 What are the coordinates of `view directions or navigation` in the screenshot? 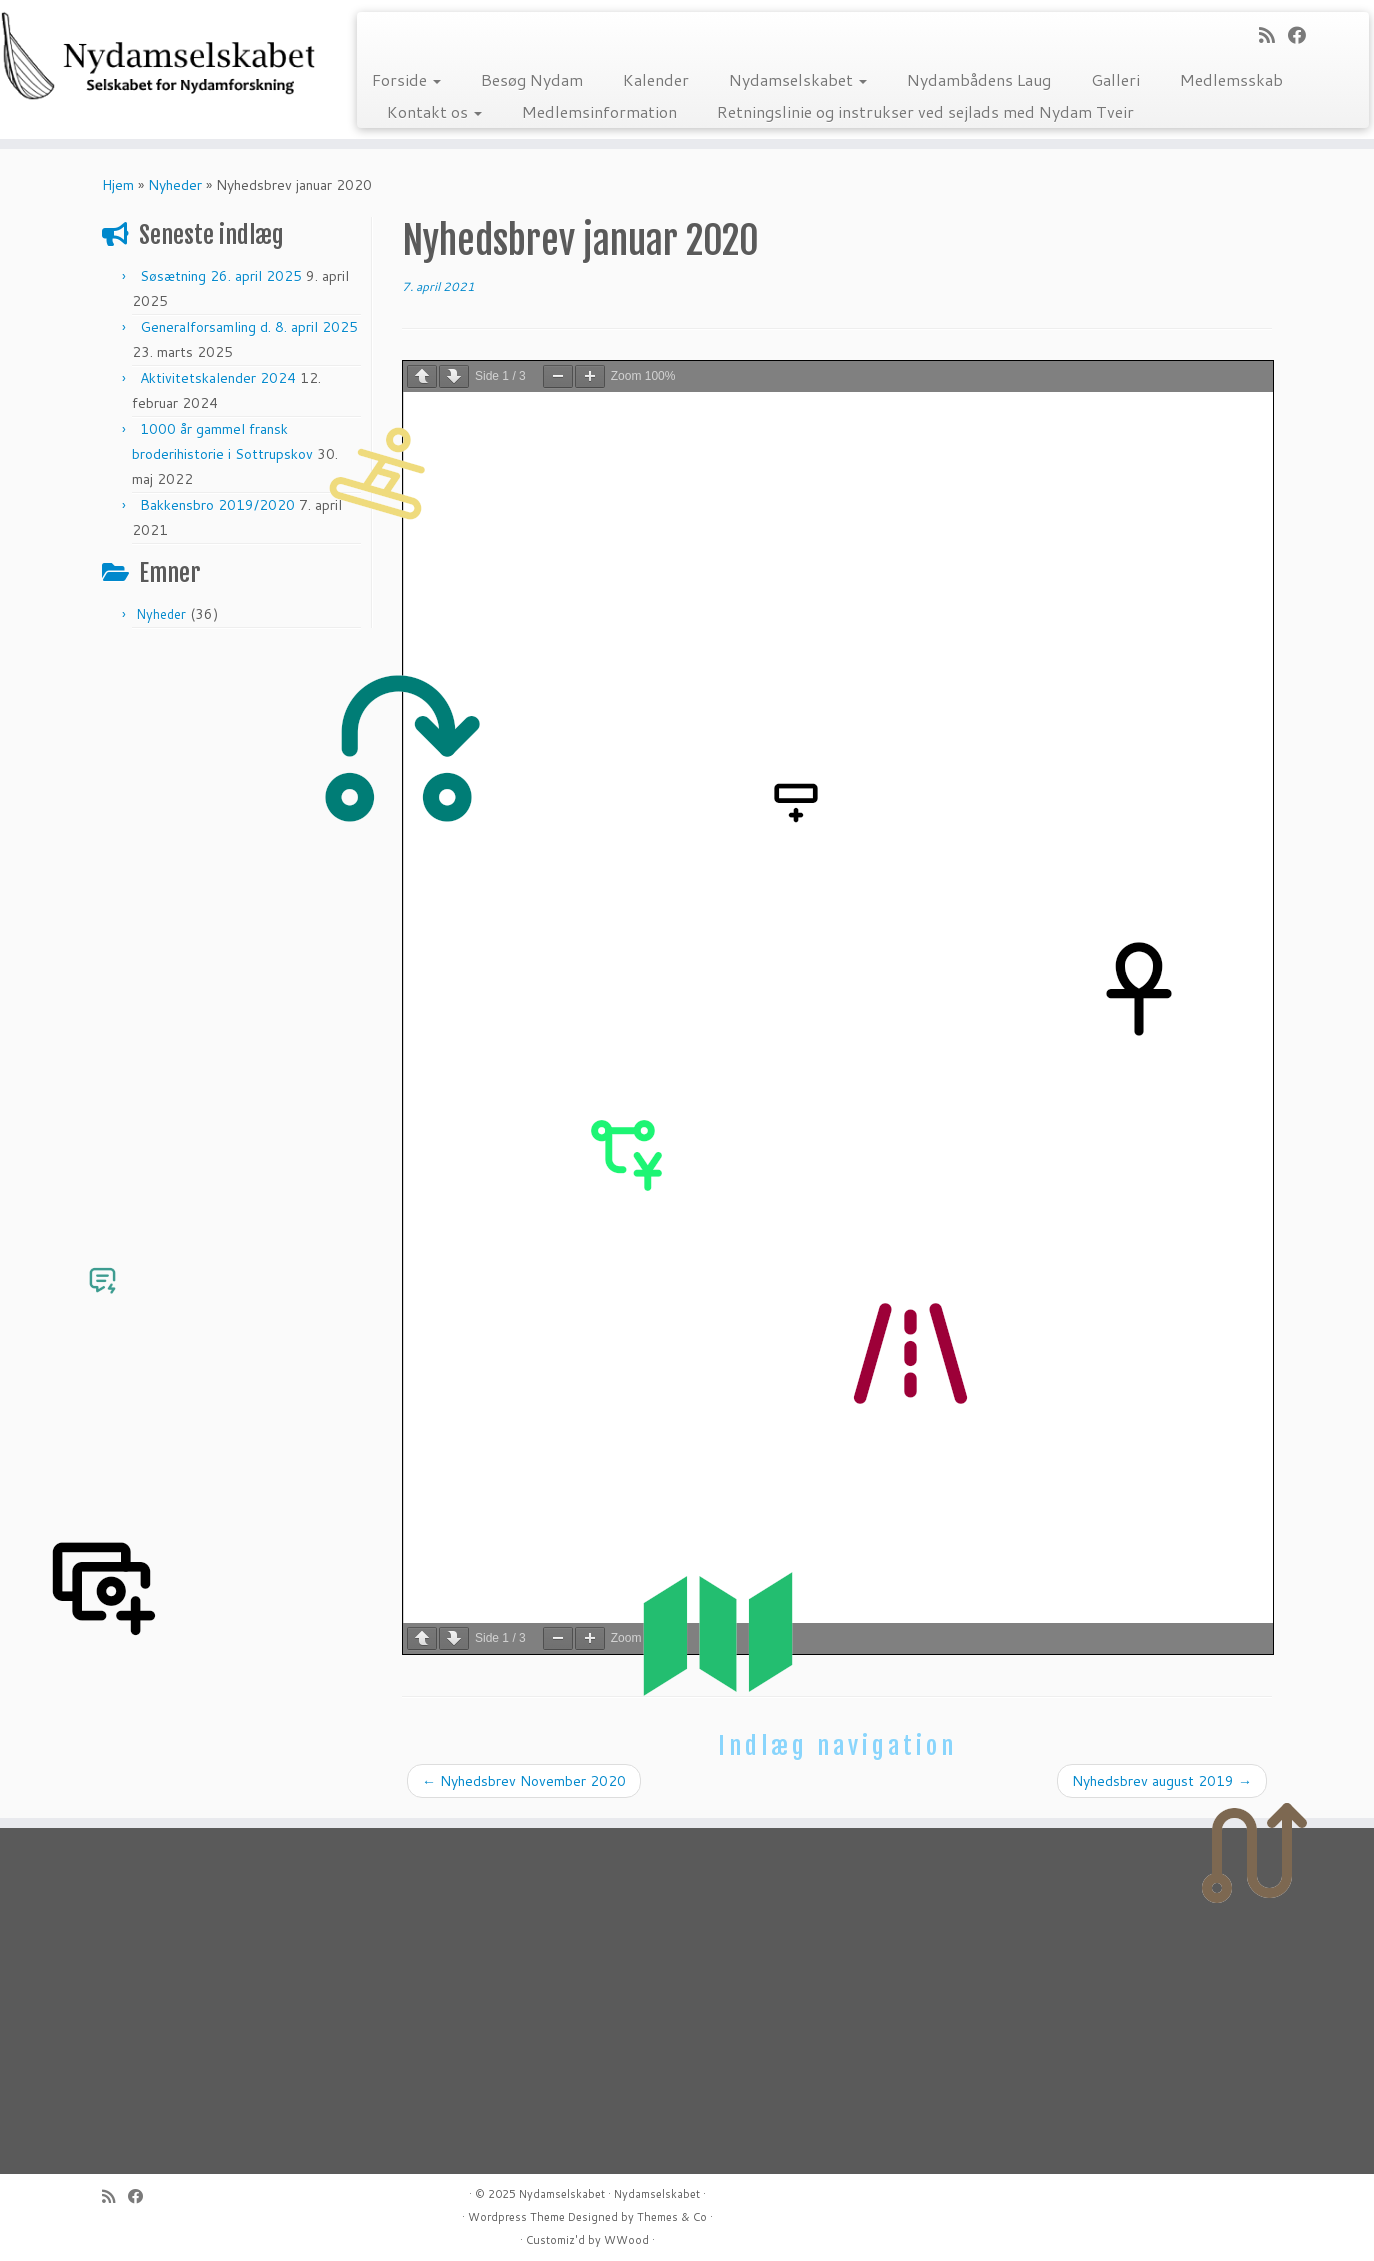 It's located at (910, 1353).